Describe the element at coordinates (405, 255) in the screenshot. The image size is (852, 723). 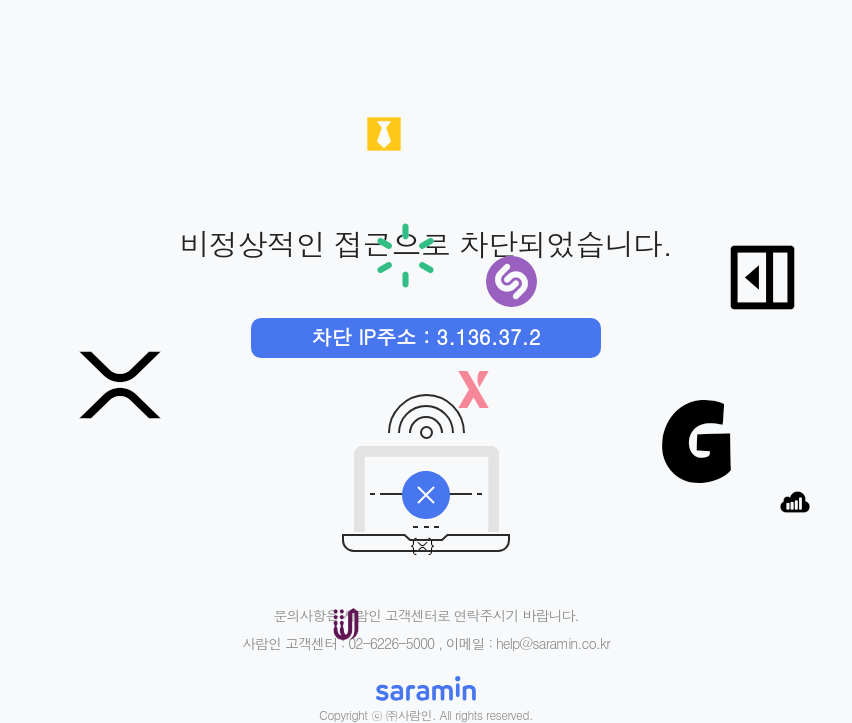
I see `loading content in progress` at that location.